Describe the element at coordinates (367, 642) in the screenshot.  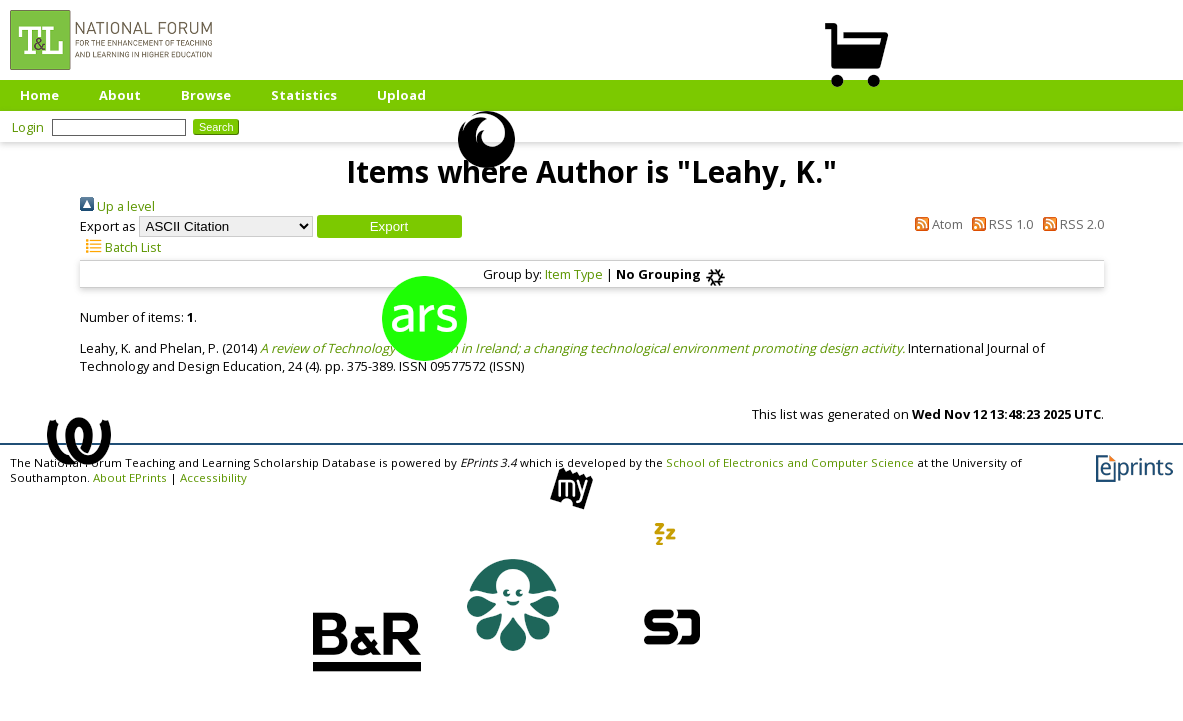
I see `B&R Automation company logo` at that location.